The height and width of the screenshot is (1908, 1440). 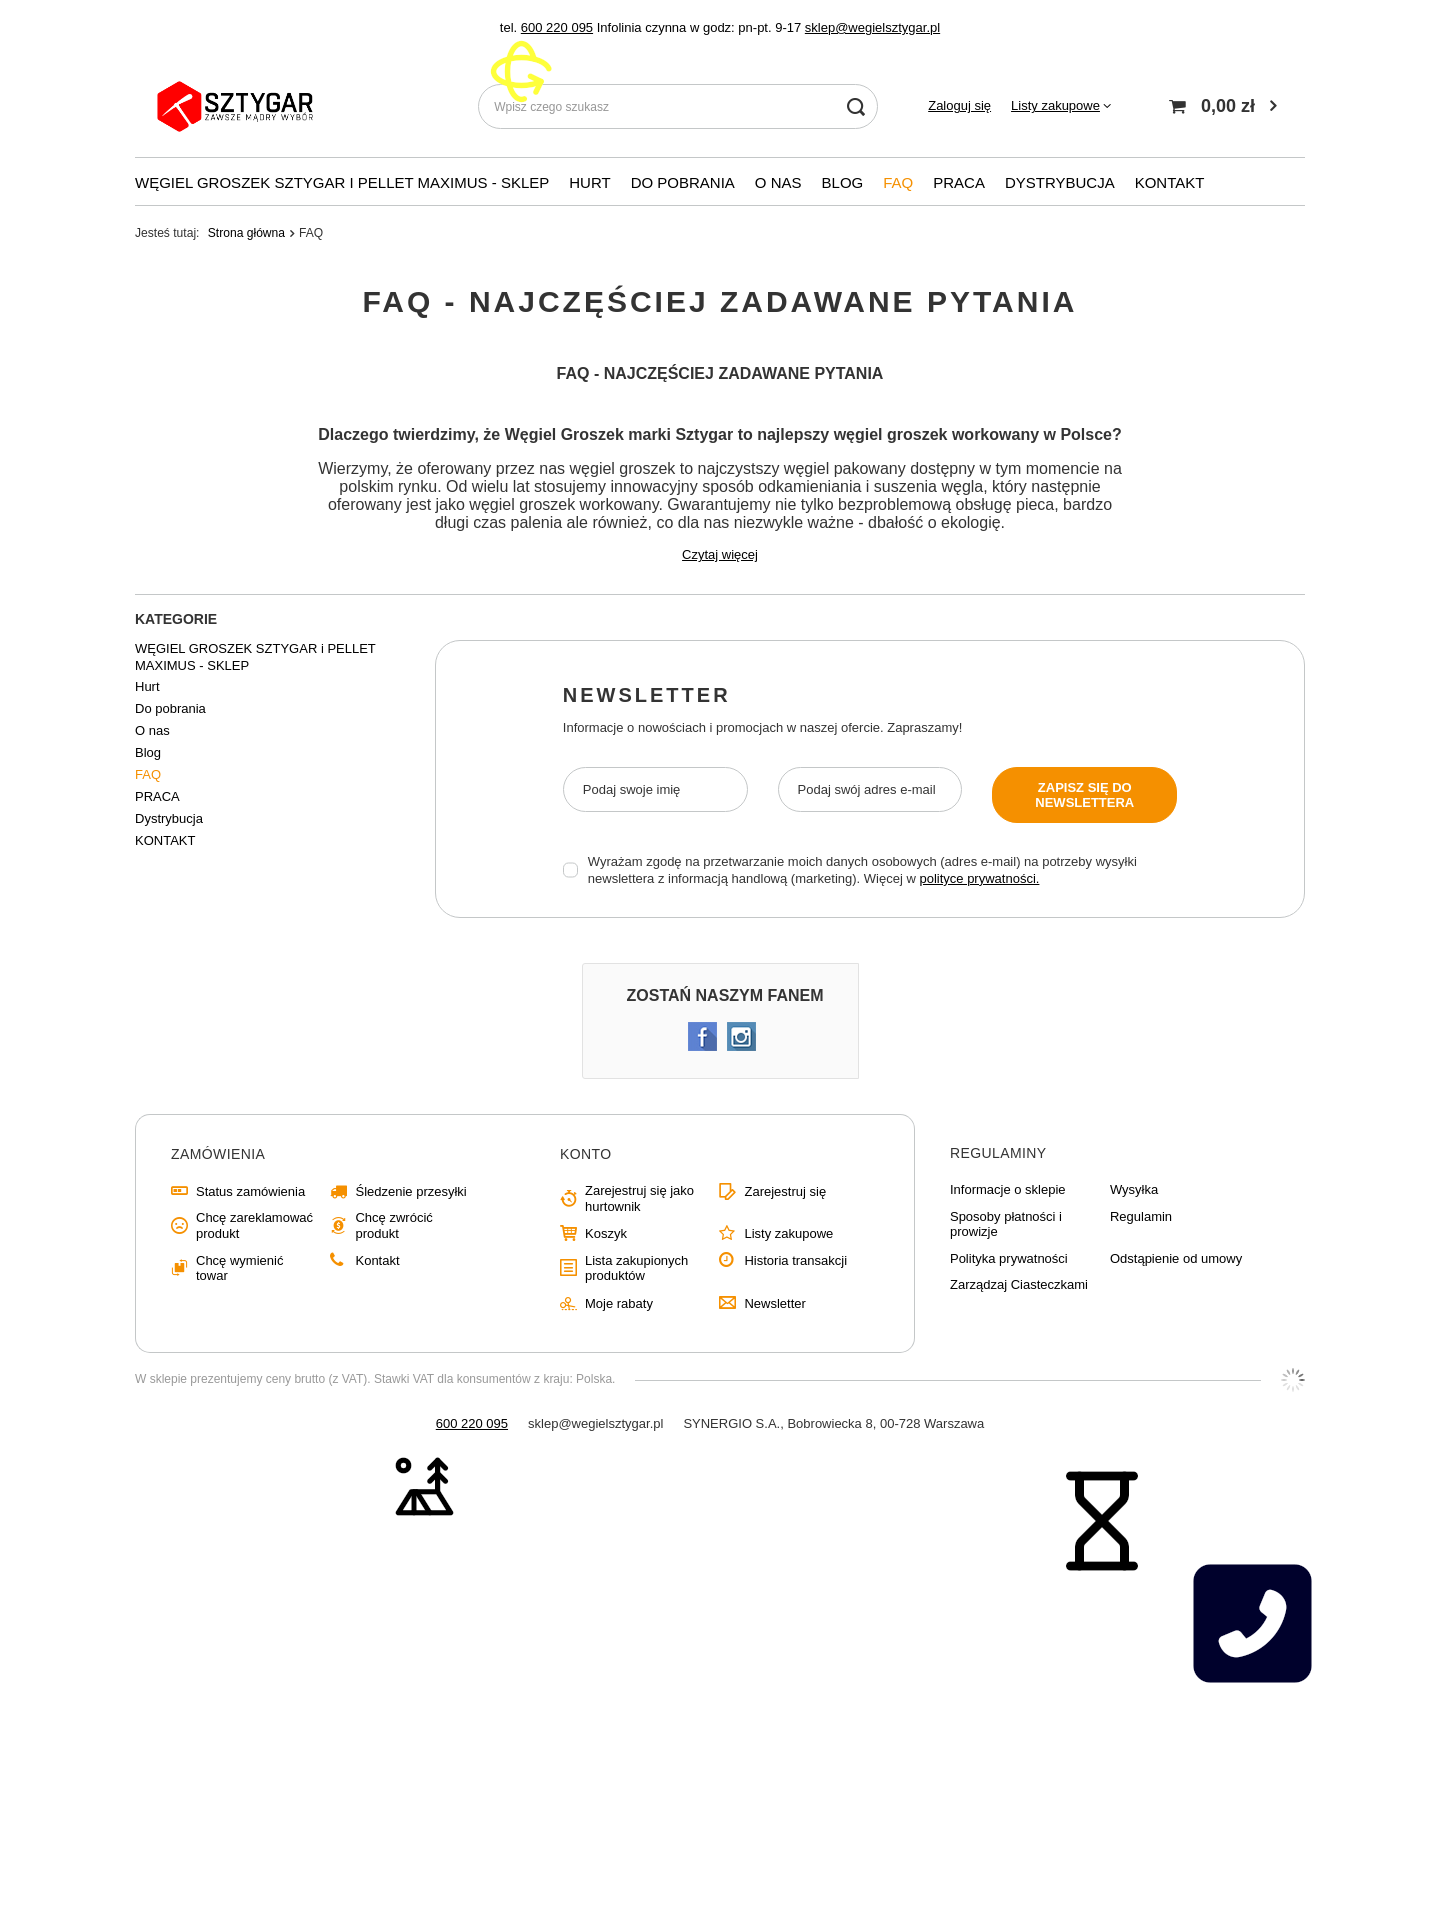 I want to click on indicates loading or processing in progress, so click(x=1102, y=1521).